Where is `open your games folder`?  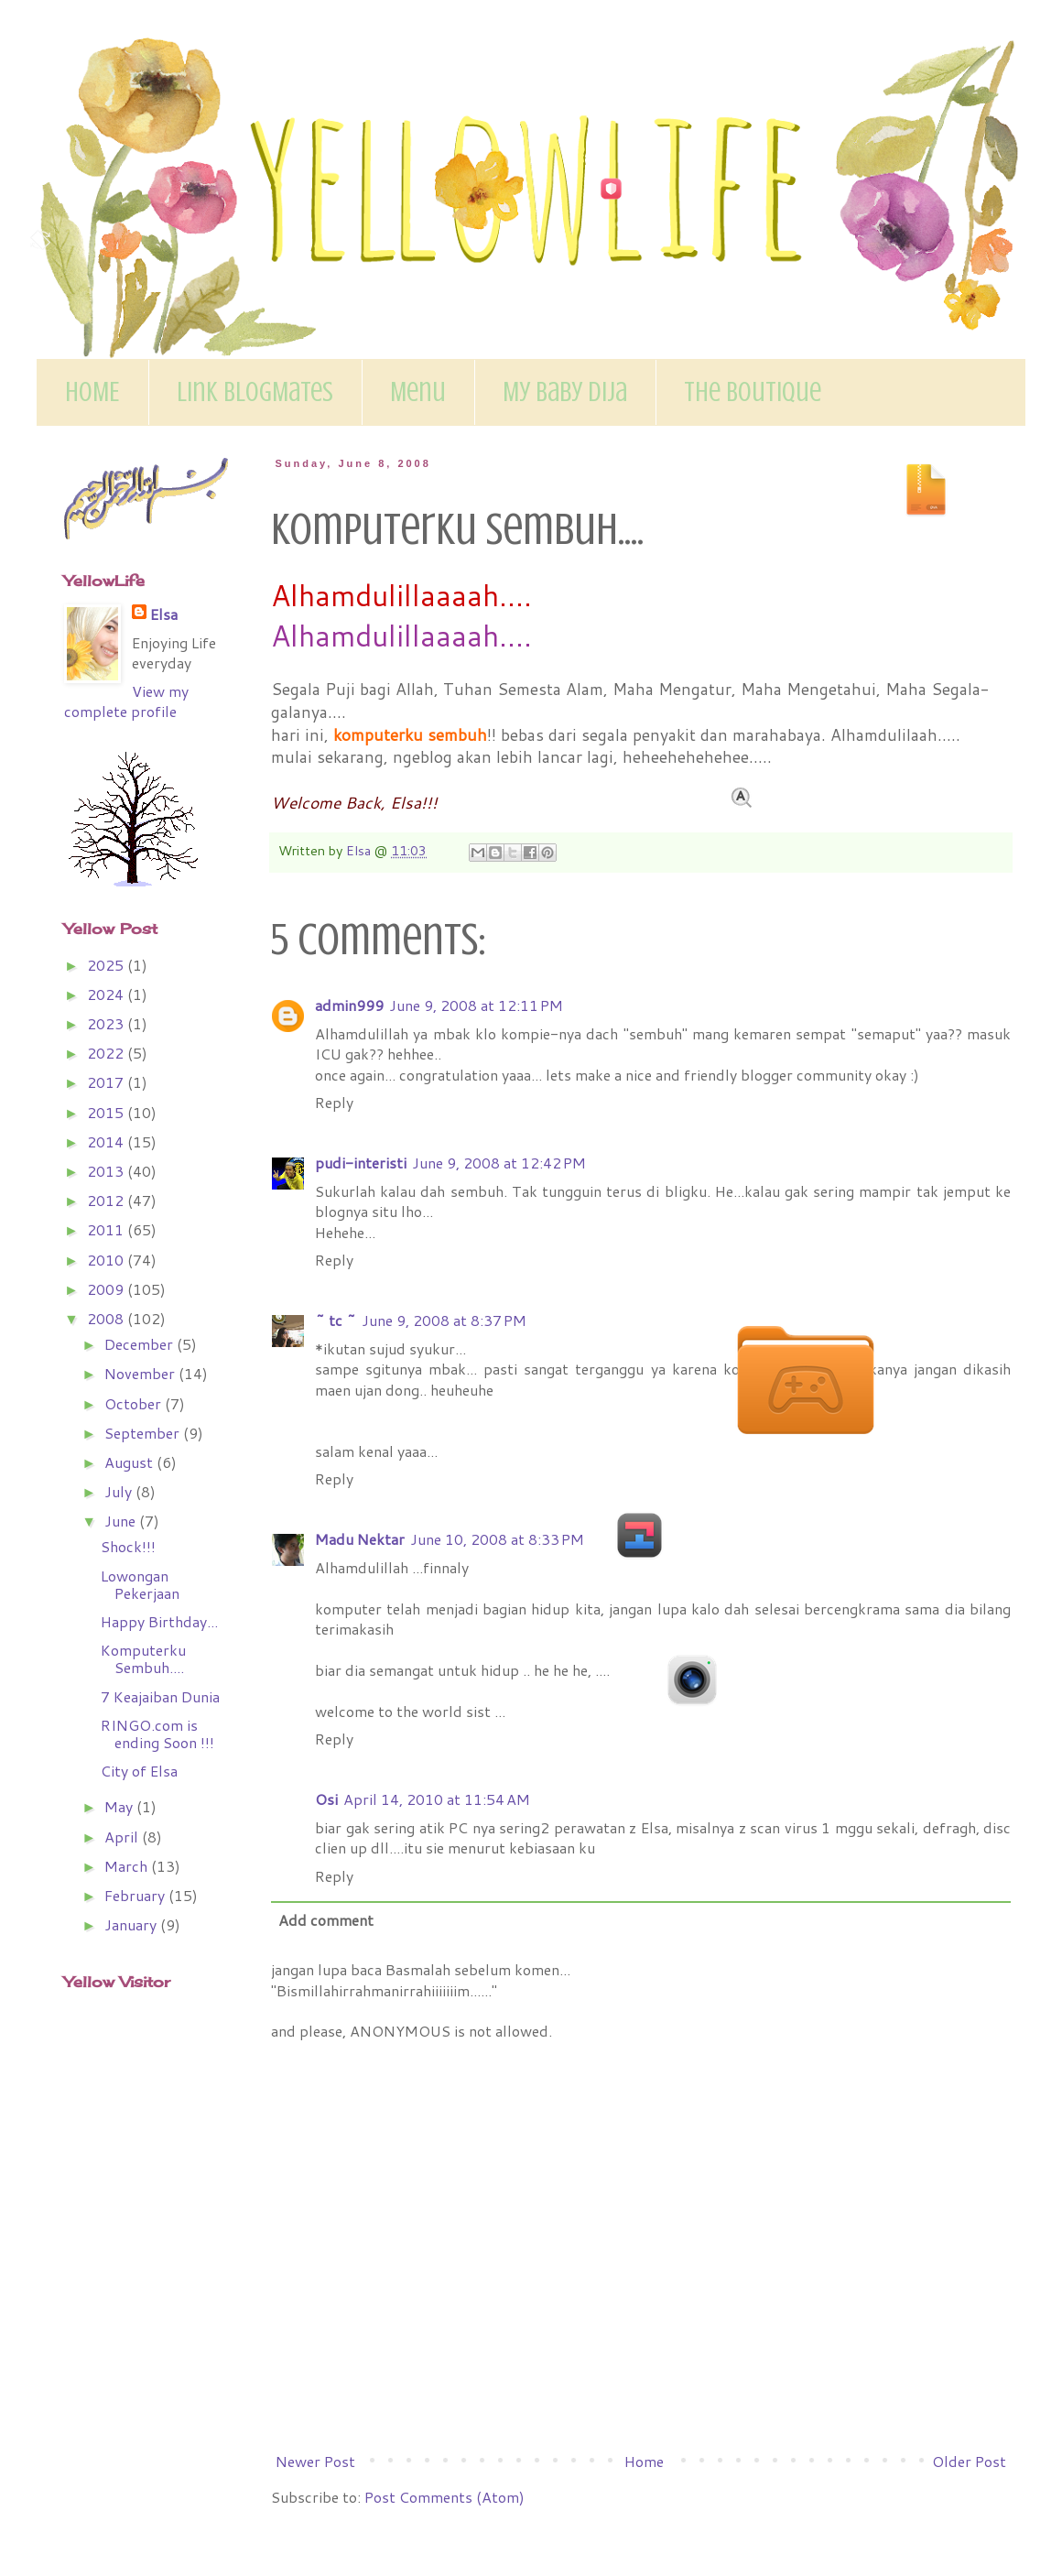
open your games folder is located at coordinates (806, 1380).